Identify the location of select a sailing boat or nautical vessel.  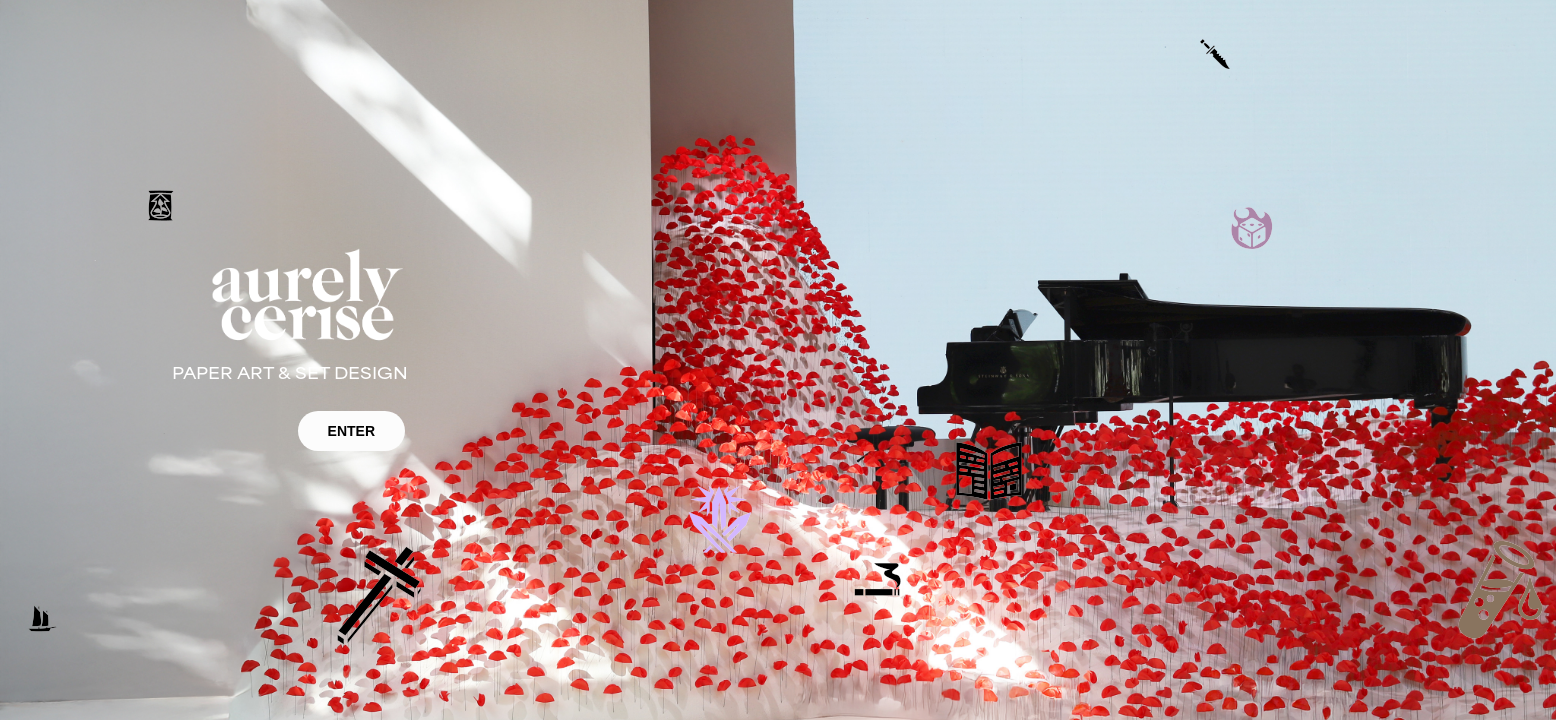
(42, 618).